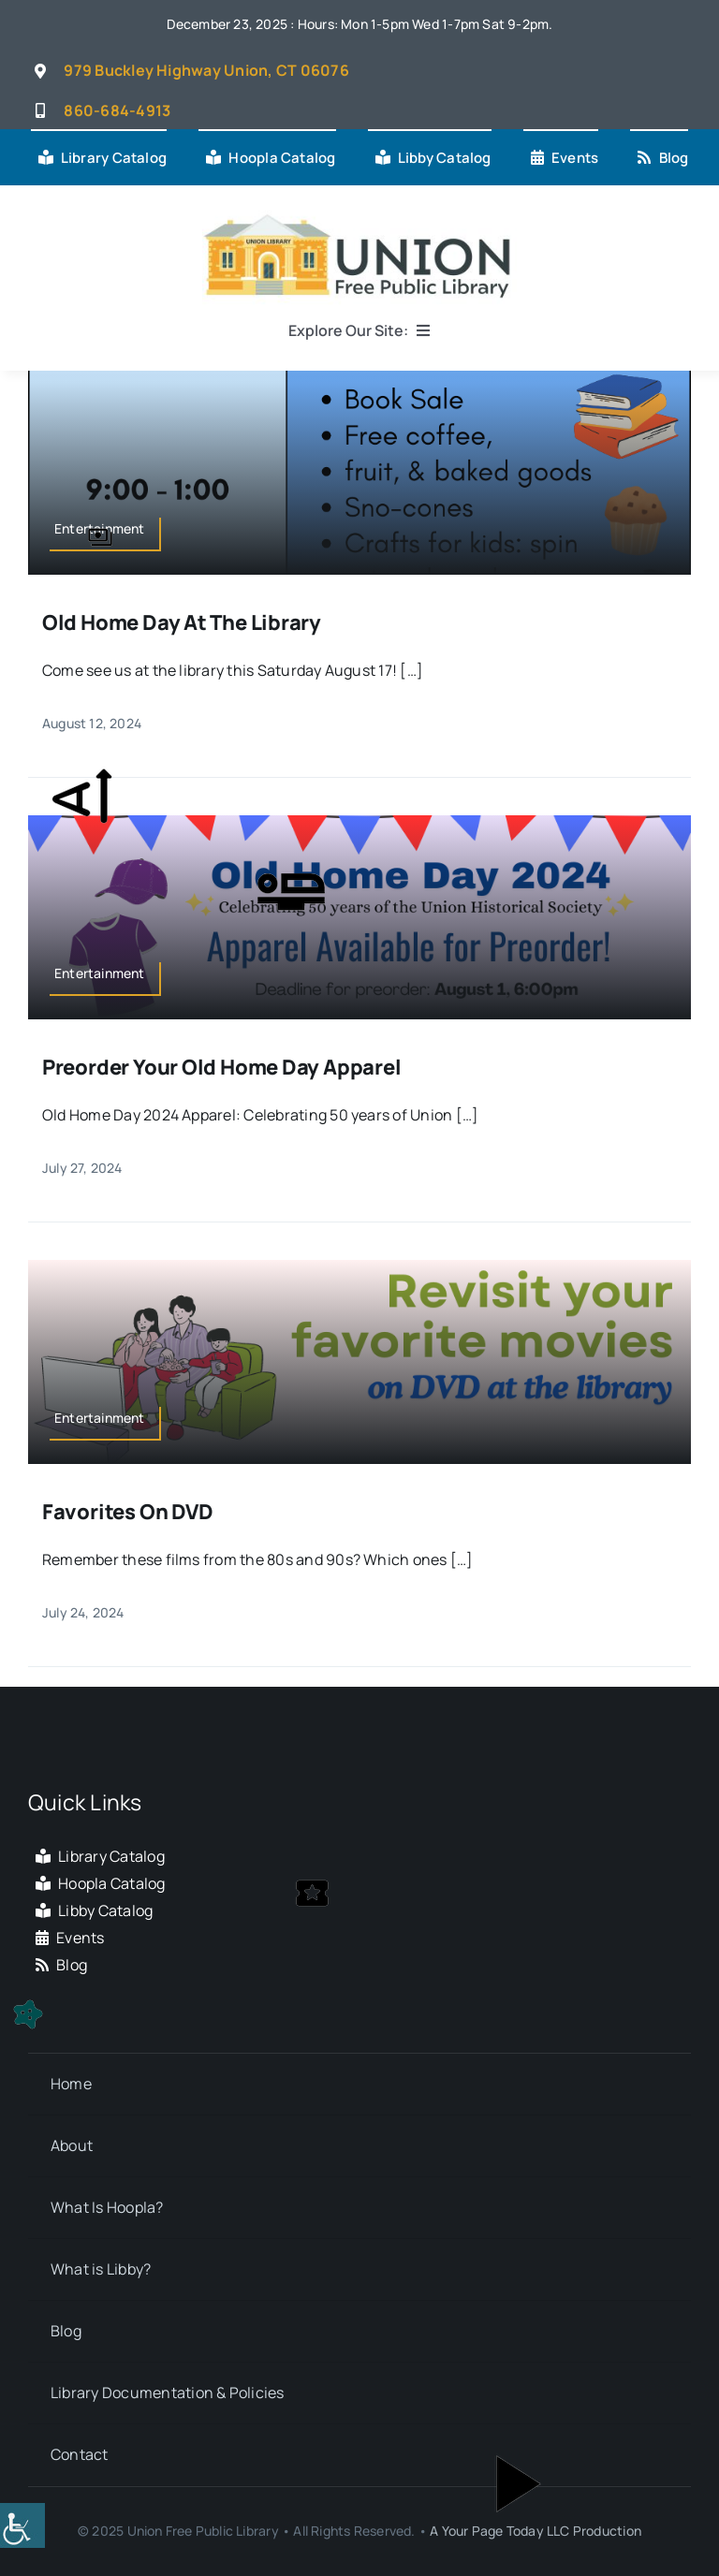 Image resolution: width=719 pixels, height=2576 pixels. I want to click on start media playback, so click(512, 2483).